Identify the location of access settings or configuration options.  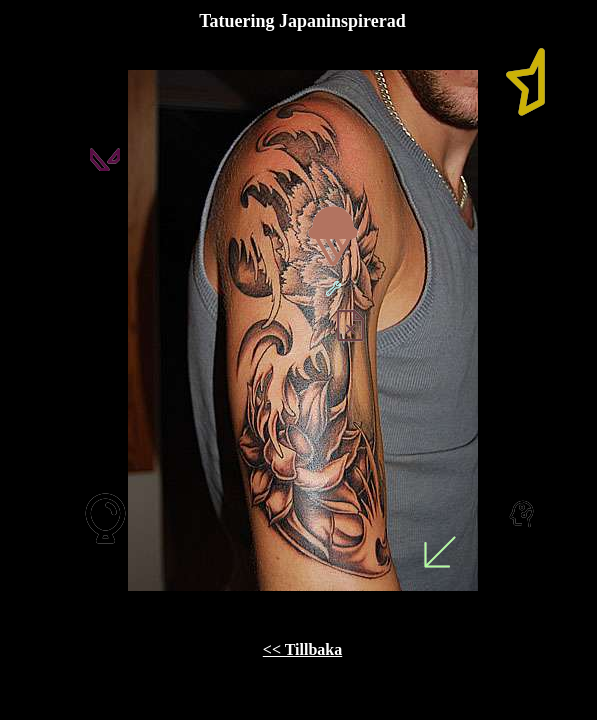
(333, 288).